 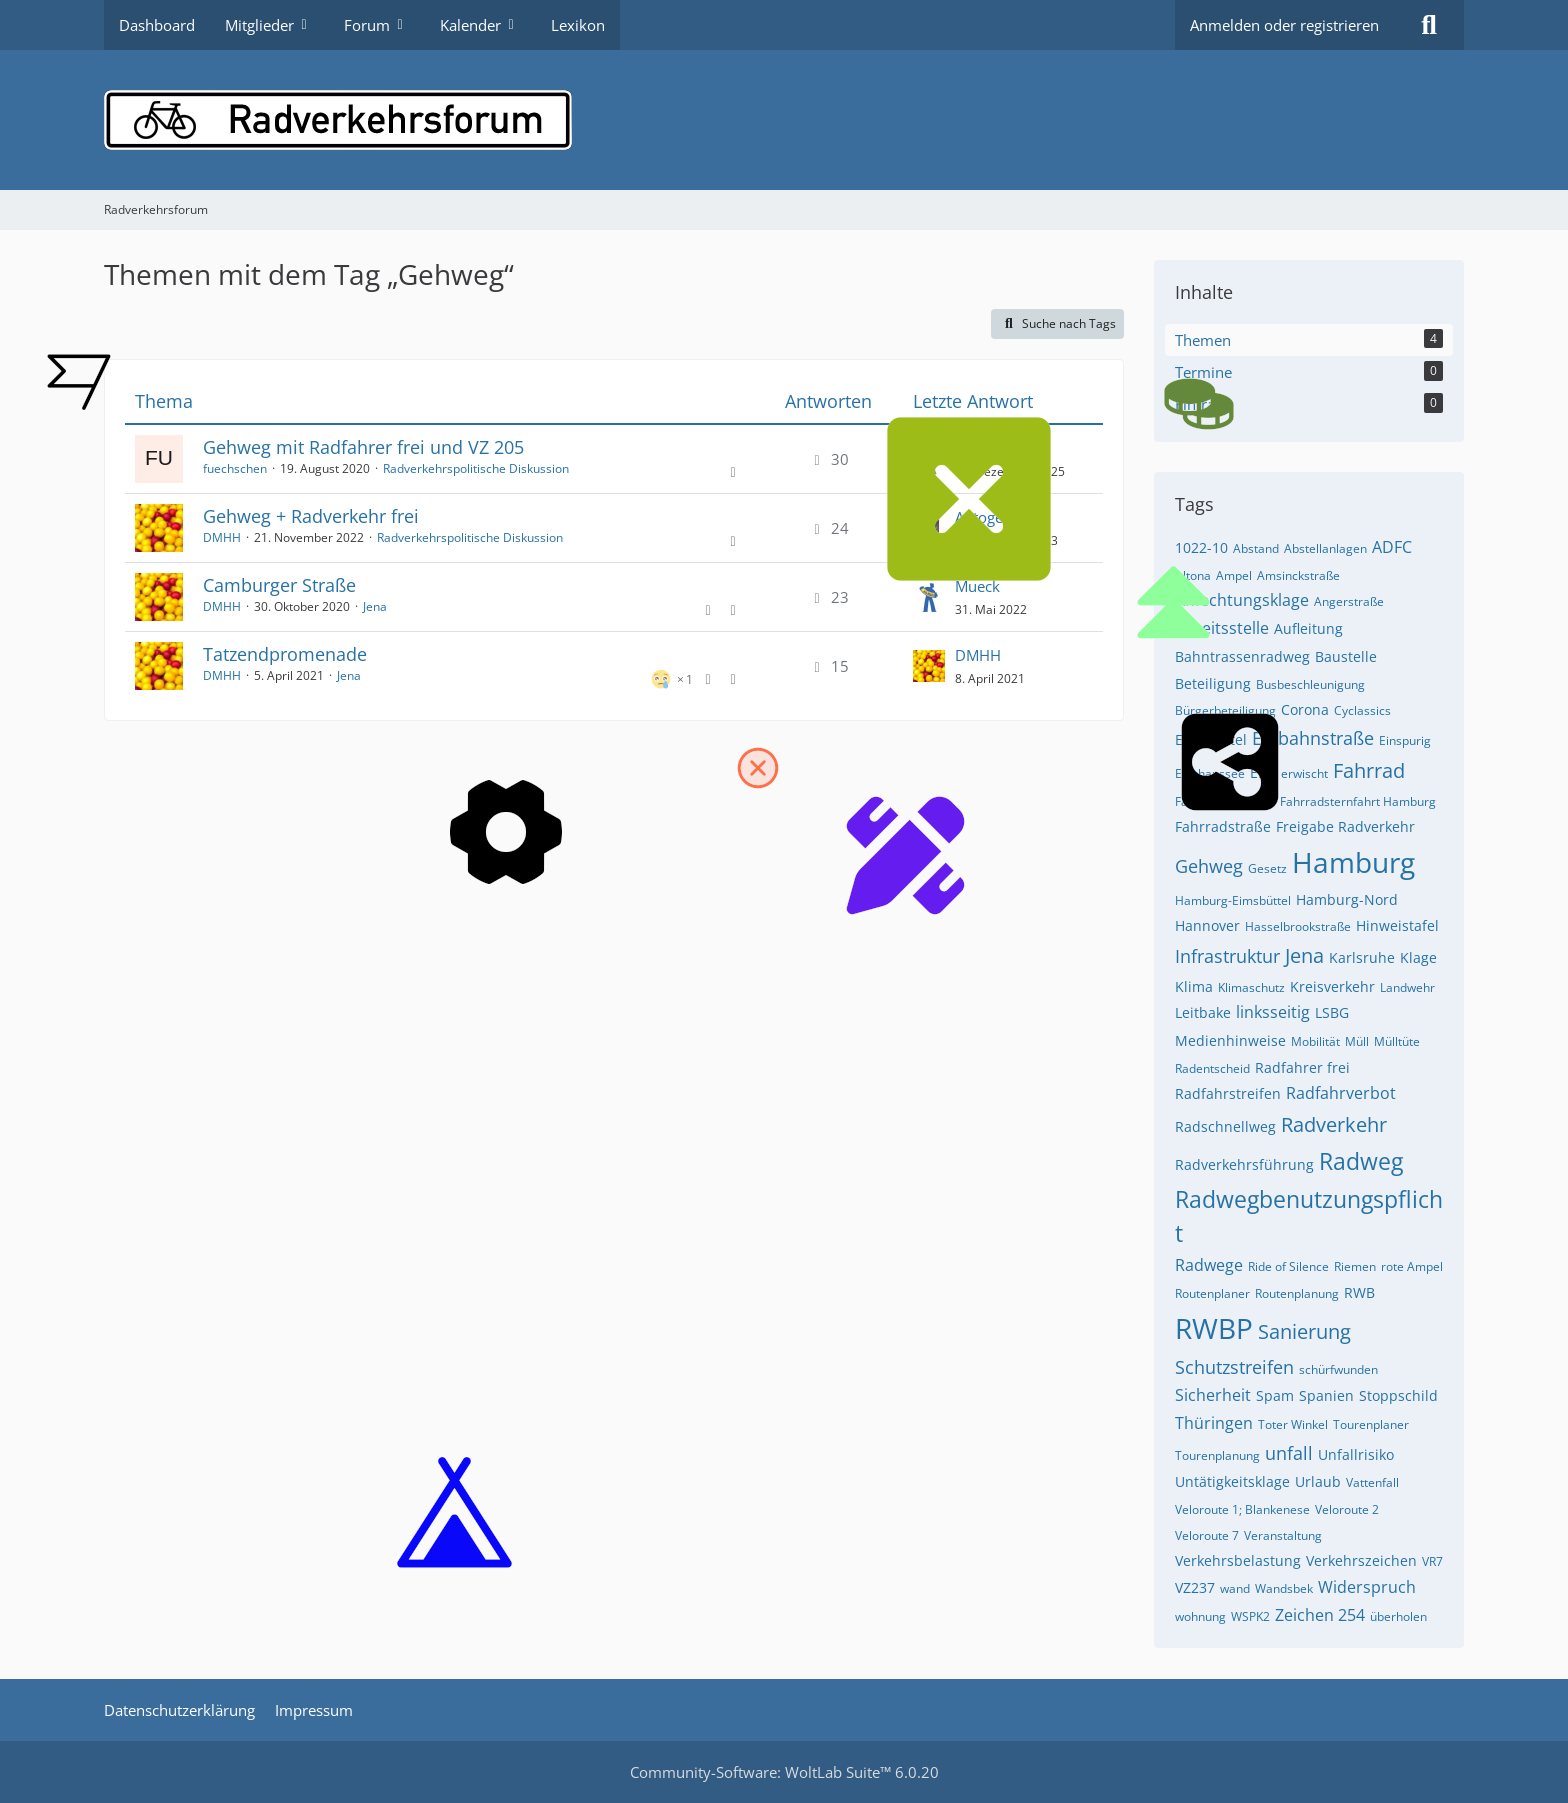 What do you see at coordinates (969, 499) in the screenshot?
I see `close or dismiss a modal window` at bounding box center [969, 499].